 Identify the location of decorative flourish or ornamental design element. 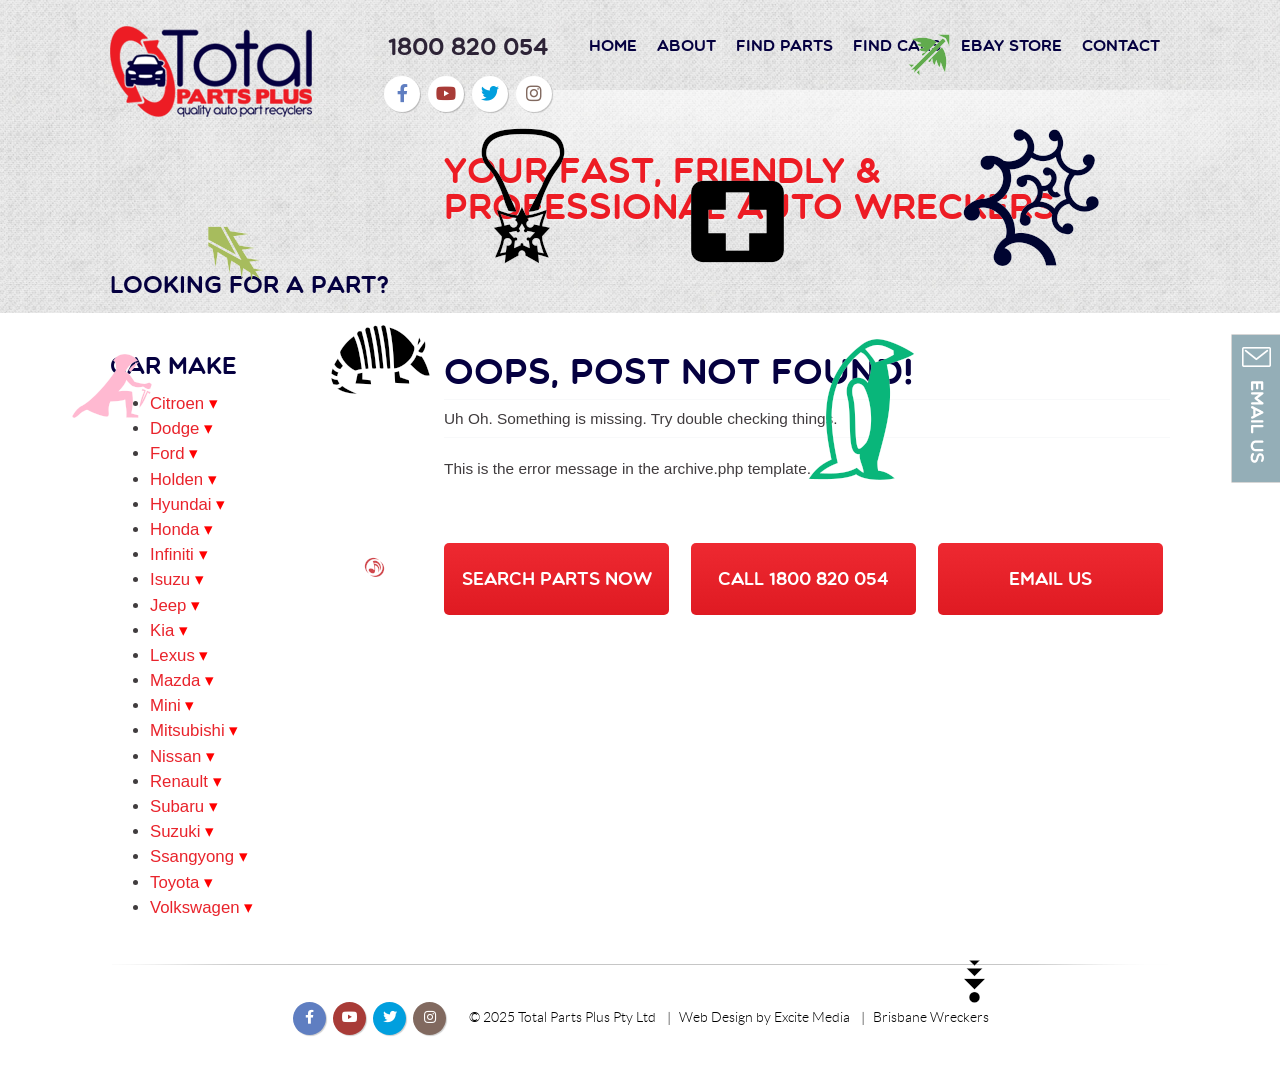
(1031, 197).